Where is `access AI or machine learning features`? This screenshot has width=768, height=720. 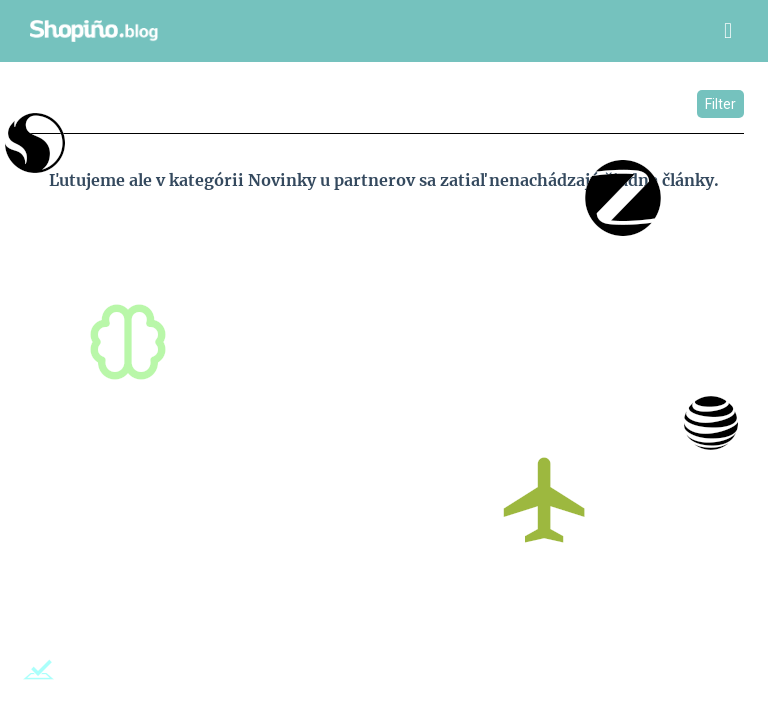
access AI or machine learning features is located at coordinates (128, 342).